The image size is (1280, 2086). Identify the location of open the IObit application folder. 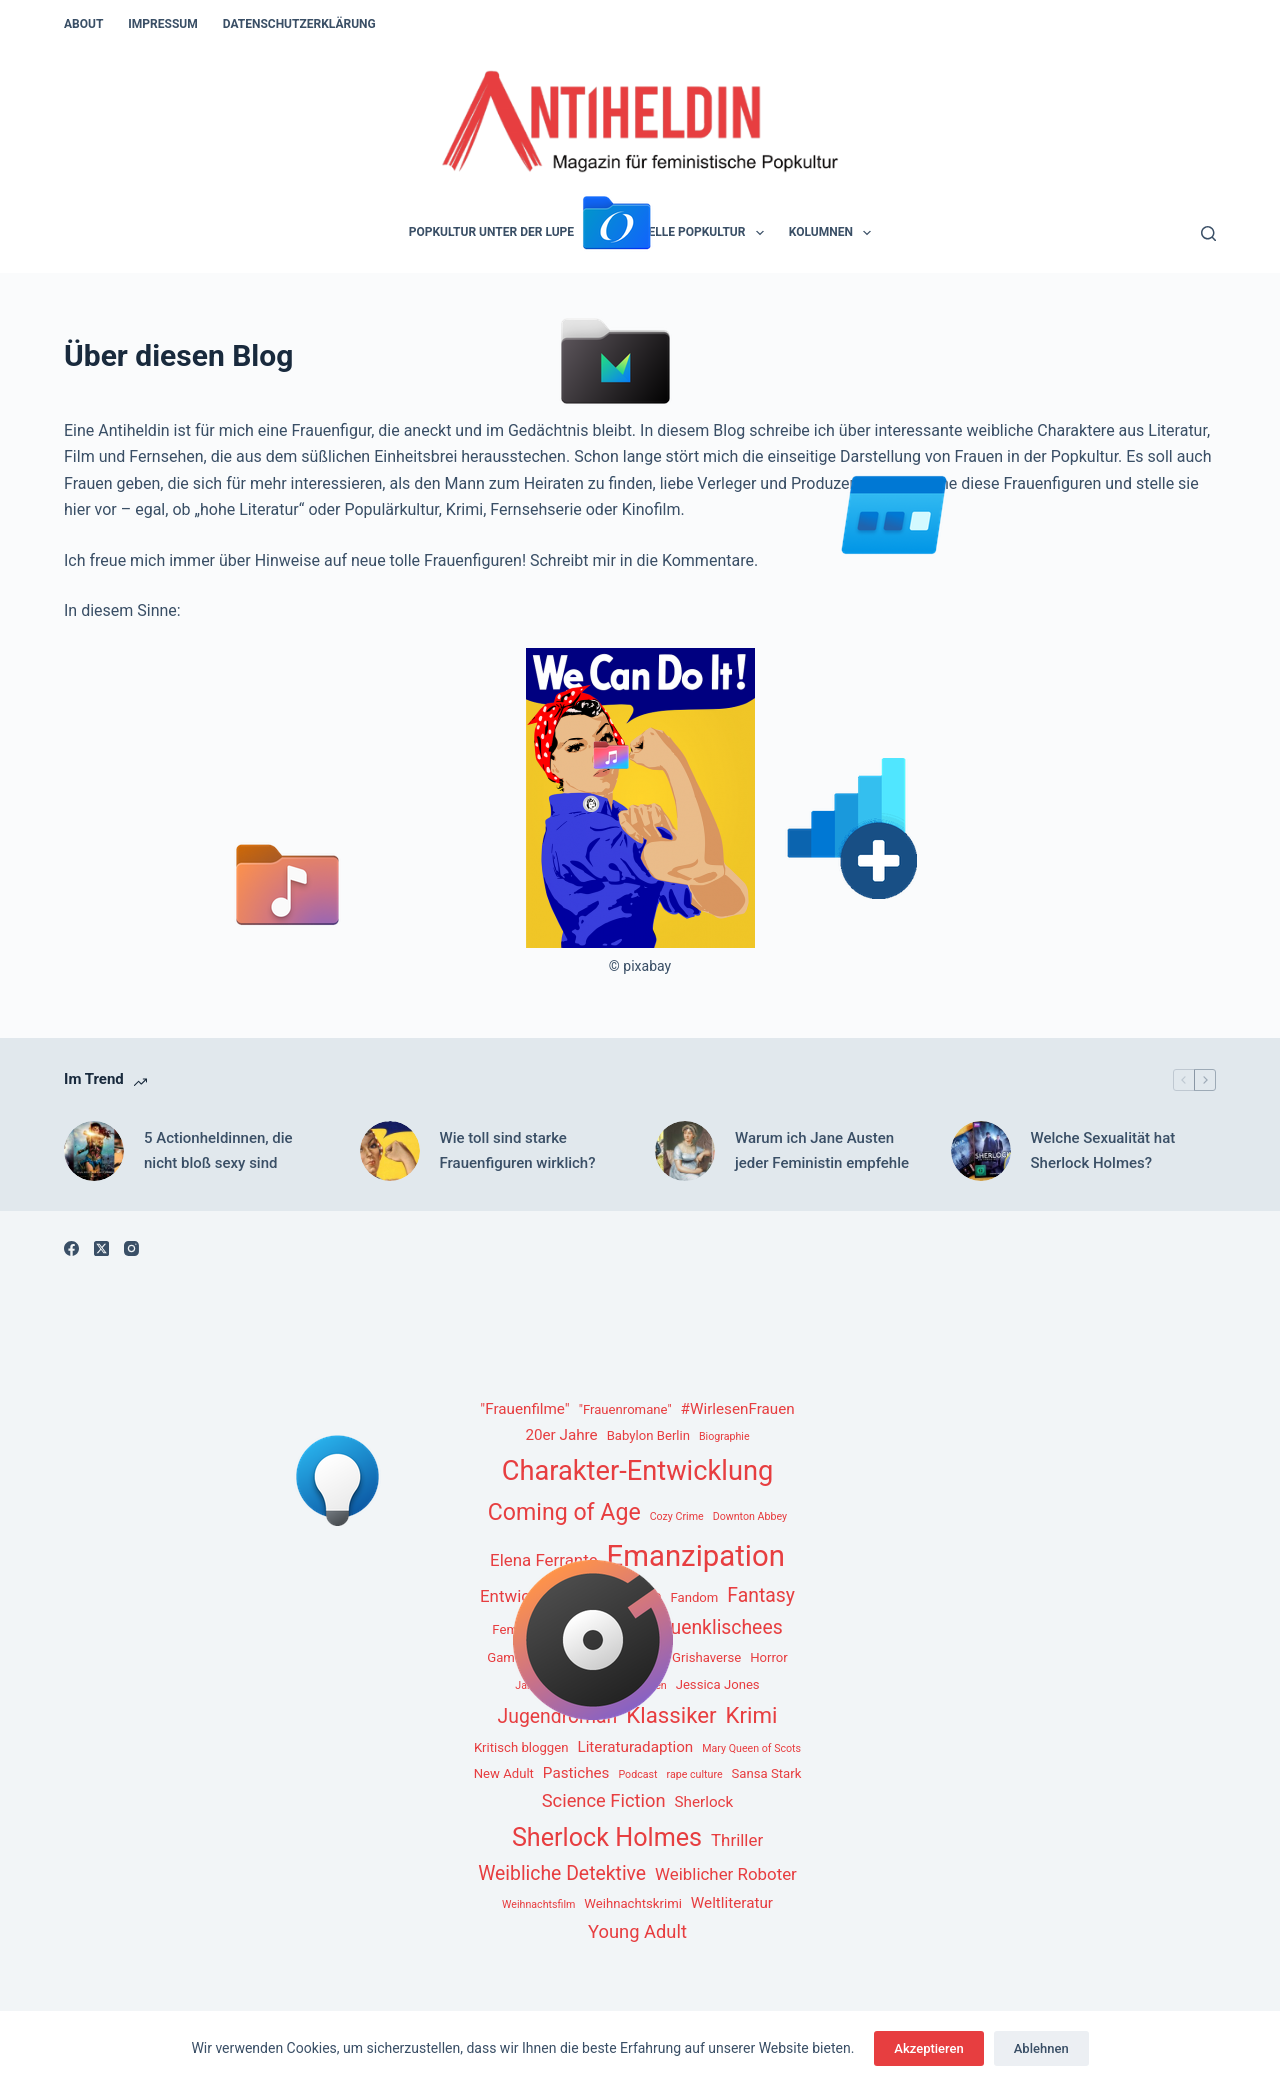
(616, 224).